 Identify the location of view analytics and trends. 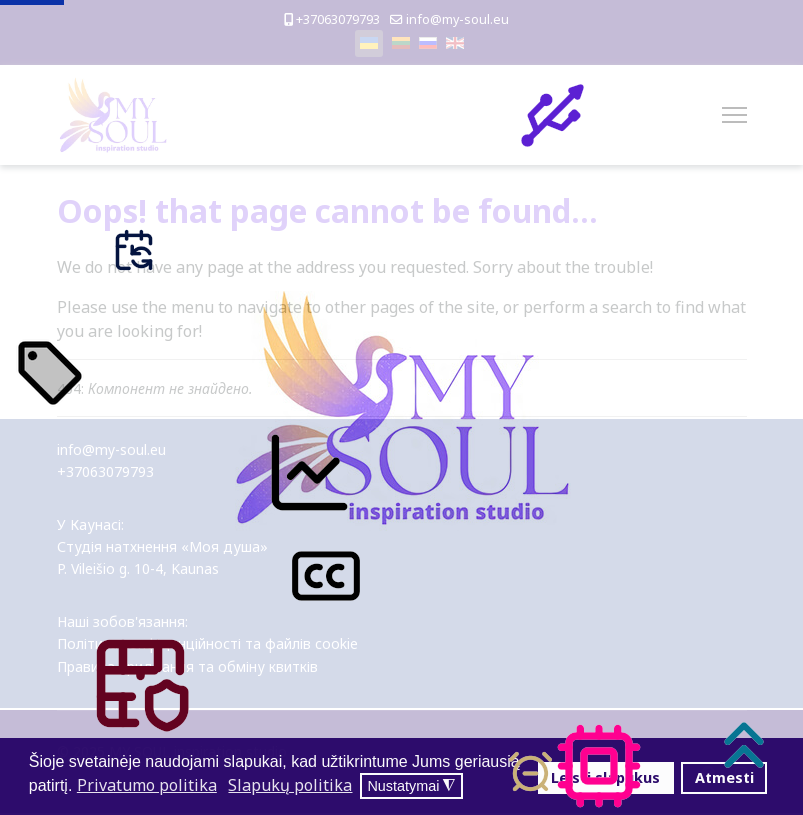
(309, 472).